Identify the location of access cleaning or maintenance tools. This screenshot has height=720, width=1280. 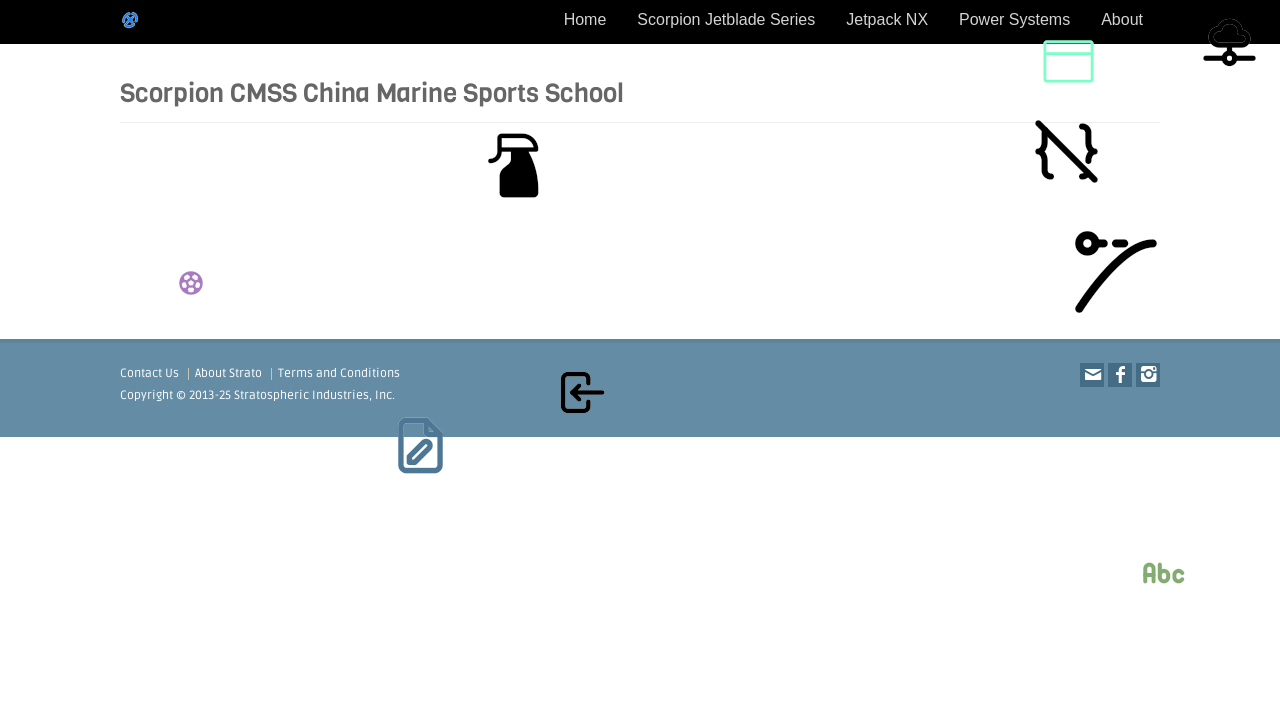
(515, 165).